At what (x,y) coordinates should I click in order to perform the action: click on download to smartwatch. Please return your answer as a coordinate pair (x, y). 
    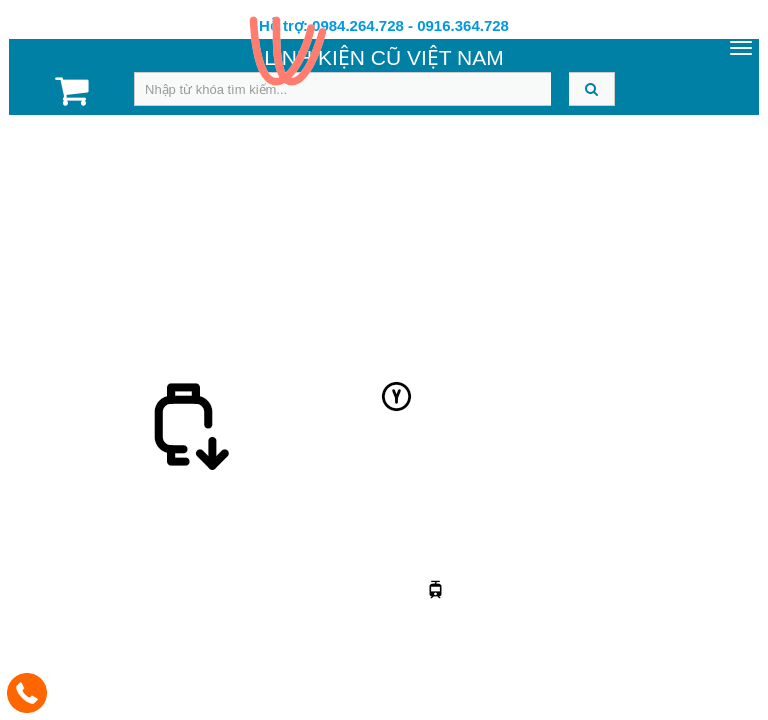
    Looking at the image, I should click on (183, 424).